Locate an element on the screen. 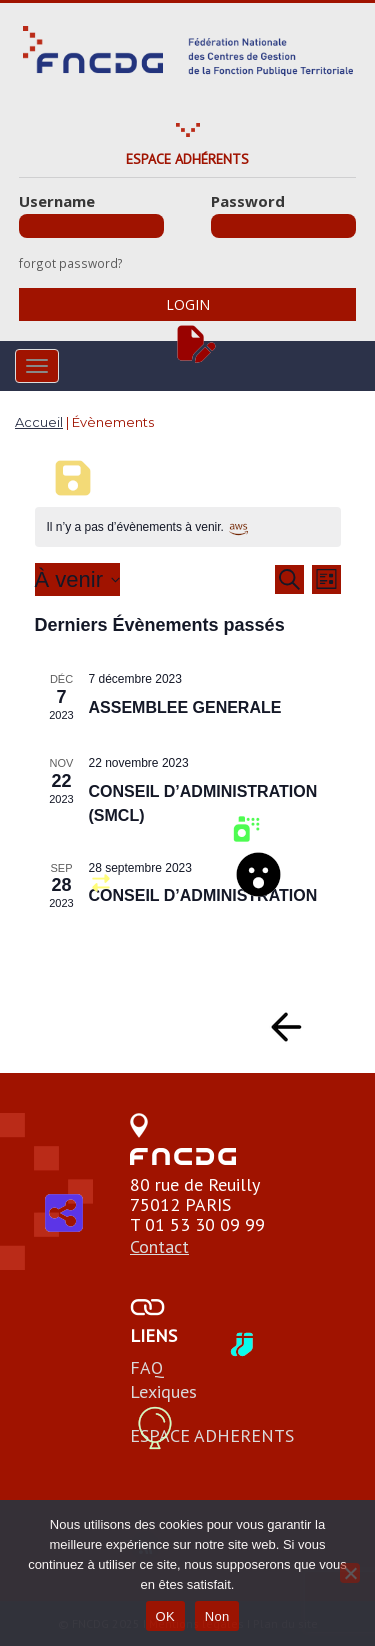 This screenshot has width=375, height=1646. save current file or document is located at coordinates (73, 478).